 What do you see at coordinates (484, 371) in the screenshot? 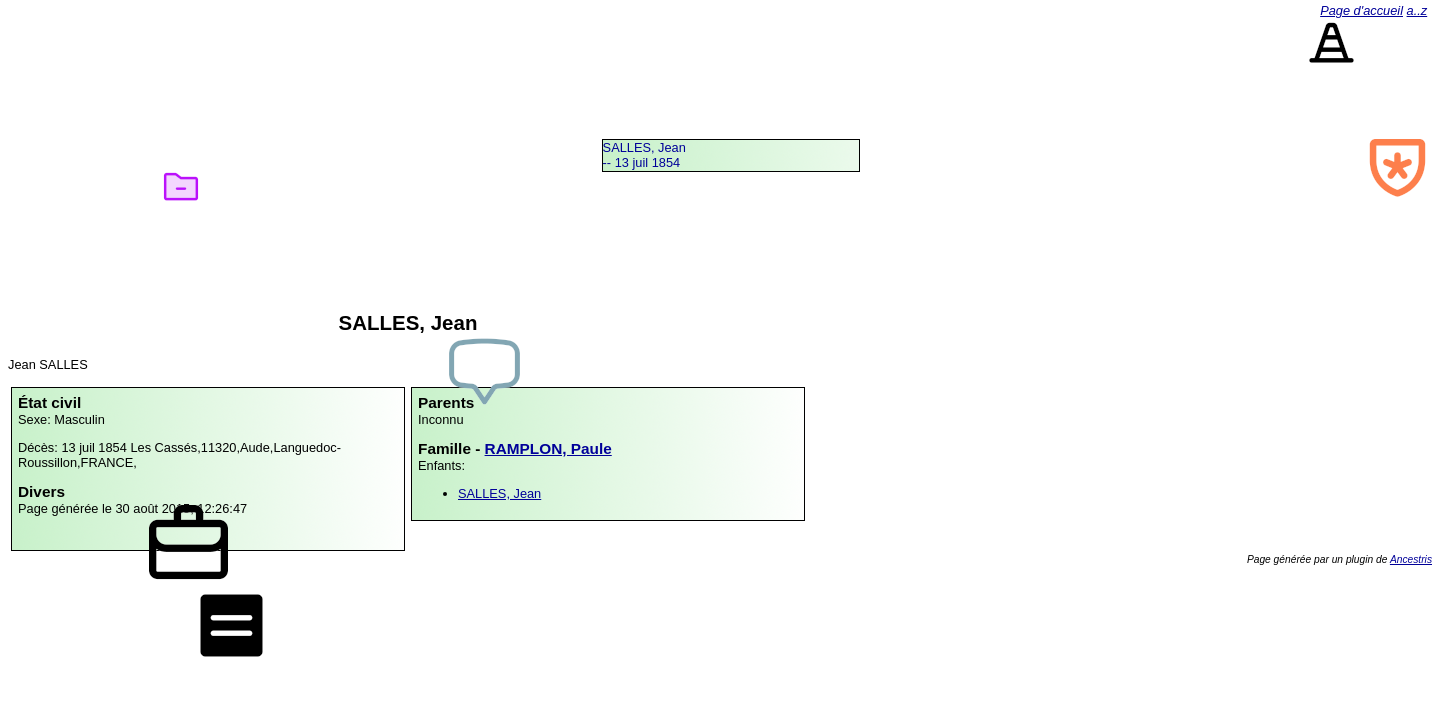
I see `open chat or messaging` at bounding box center [484, 371].